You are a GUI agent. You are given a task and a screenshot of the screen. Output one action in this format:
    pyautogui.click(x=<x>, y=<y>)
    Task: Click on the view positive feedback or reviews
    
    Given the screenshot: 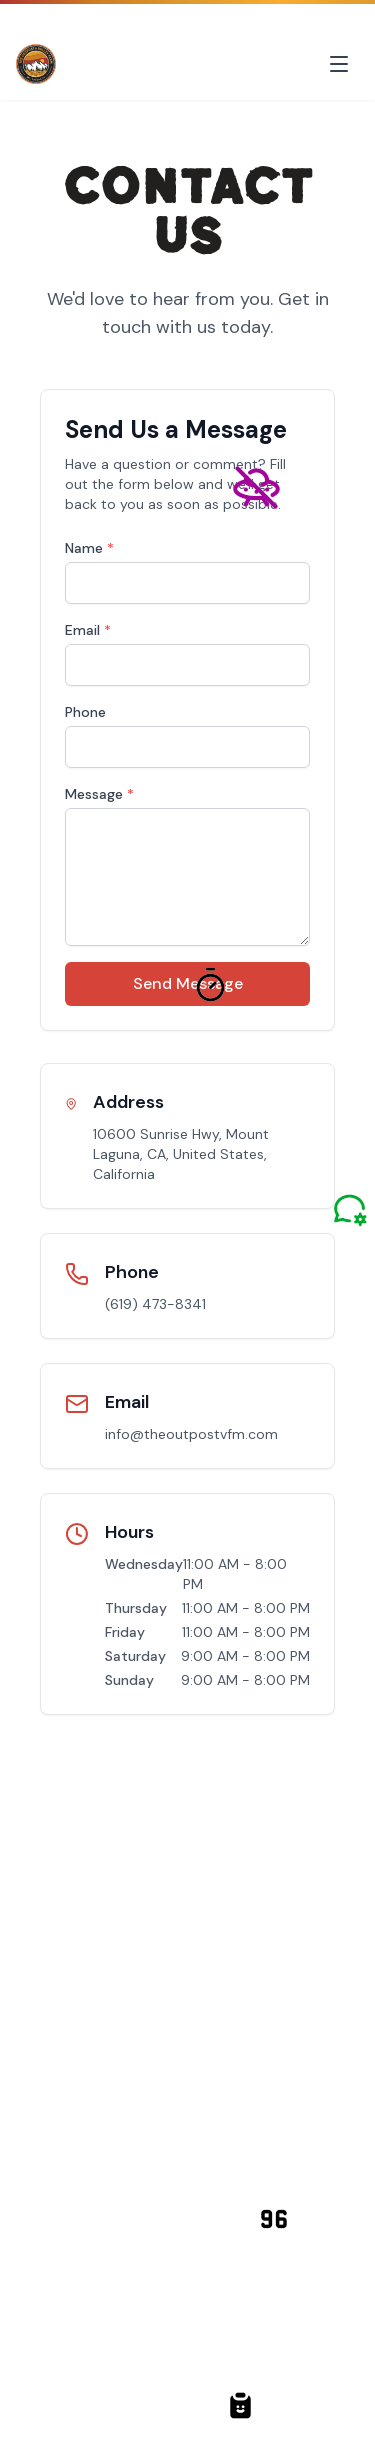 What is the action you would take?
    pyautogui.click(x=240, y=2405)
    